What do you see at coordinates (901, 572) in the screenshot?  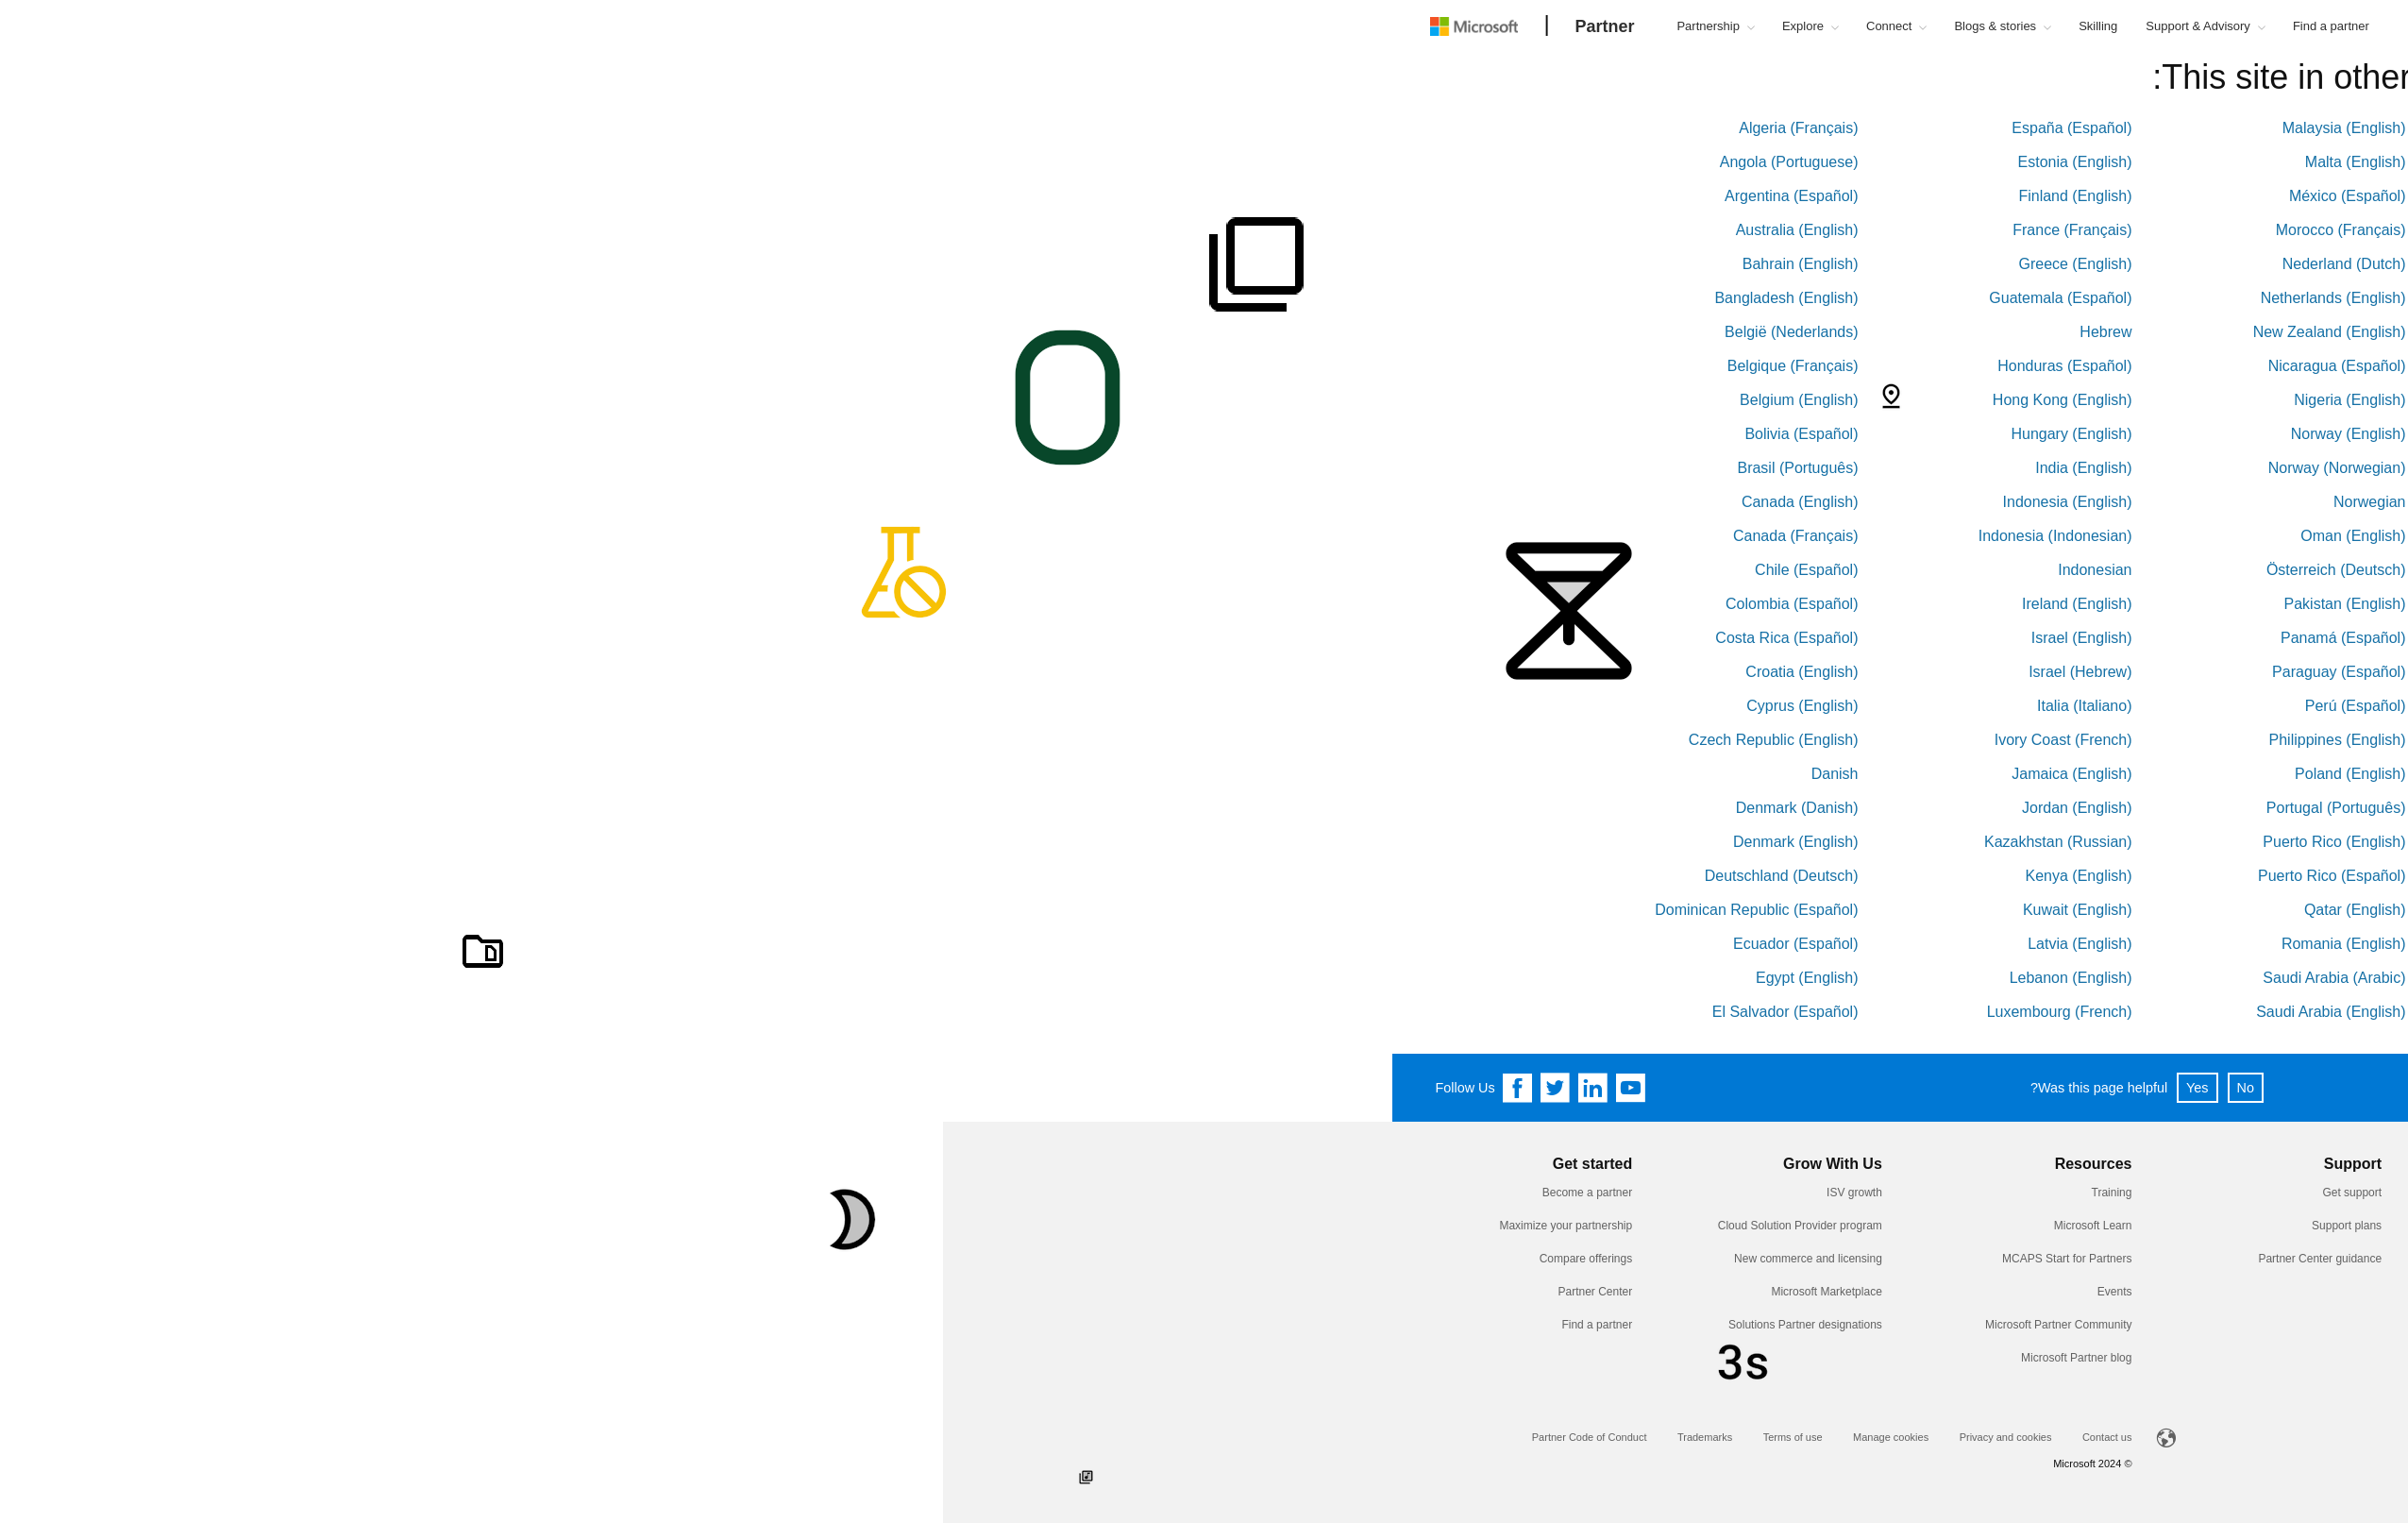 I see `stop or cancel a running test` at bounding box center [901, 572].